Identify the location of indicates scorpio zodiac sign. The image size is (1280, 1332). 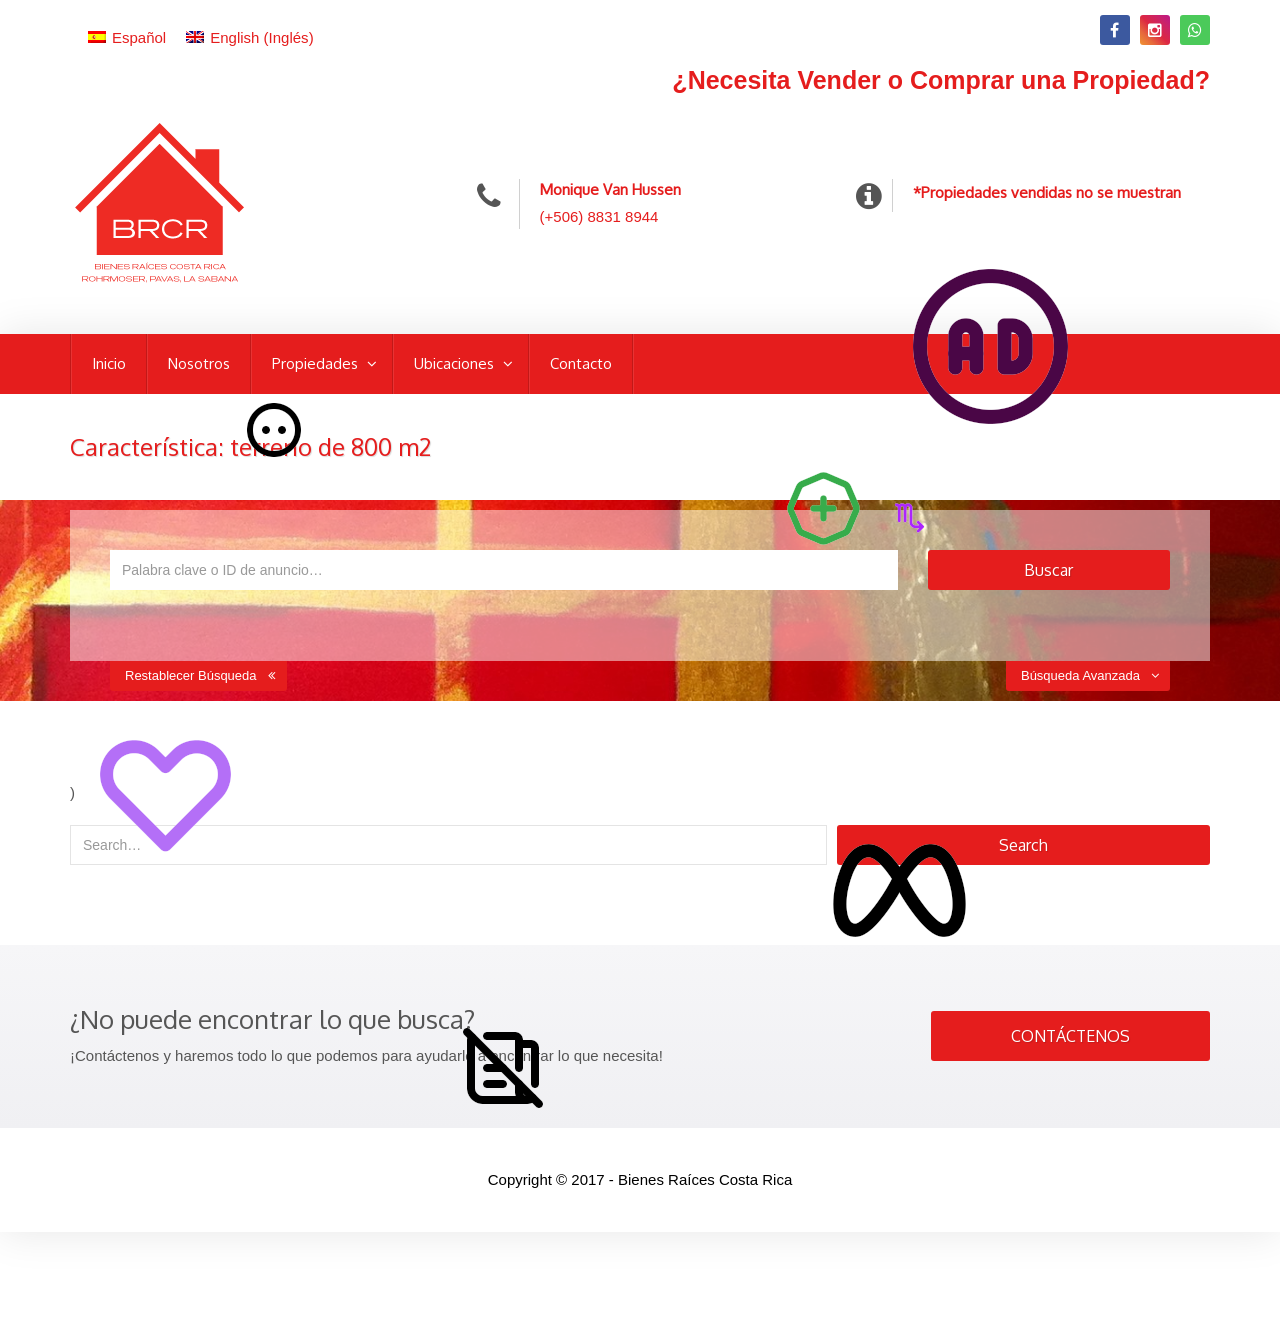
(909, 516).